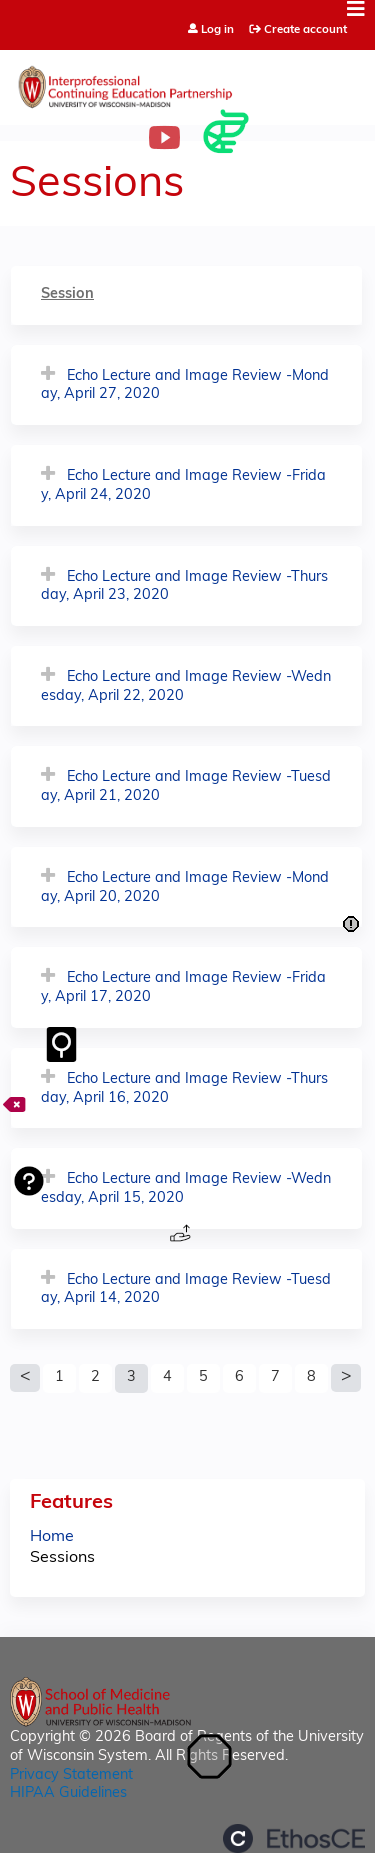 The image size is (375, 1853). I want to click on upload or send via hand gesture, so click(181, 1234).